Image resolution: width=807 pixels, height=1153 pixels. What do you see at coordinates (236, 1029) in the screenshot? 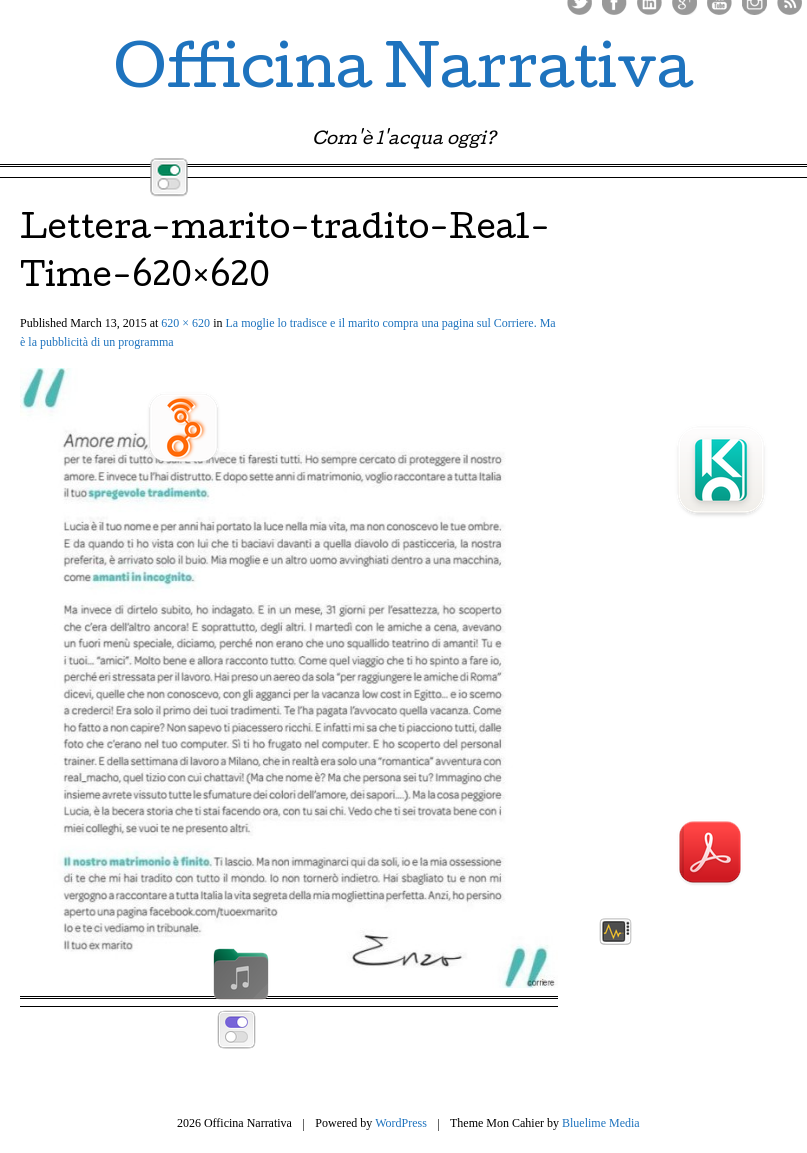
I see `open system tweaks or customization settings` at bounding box center [236, 1029].